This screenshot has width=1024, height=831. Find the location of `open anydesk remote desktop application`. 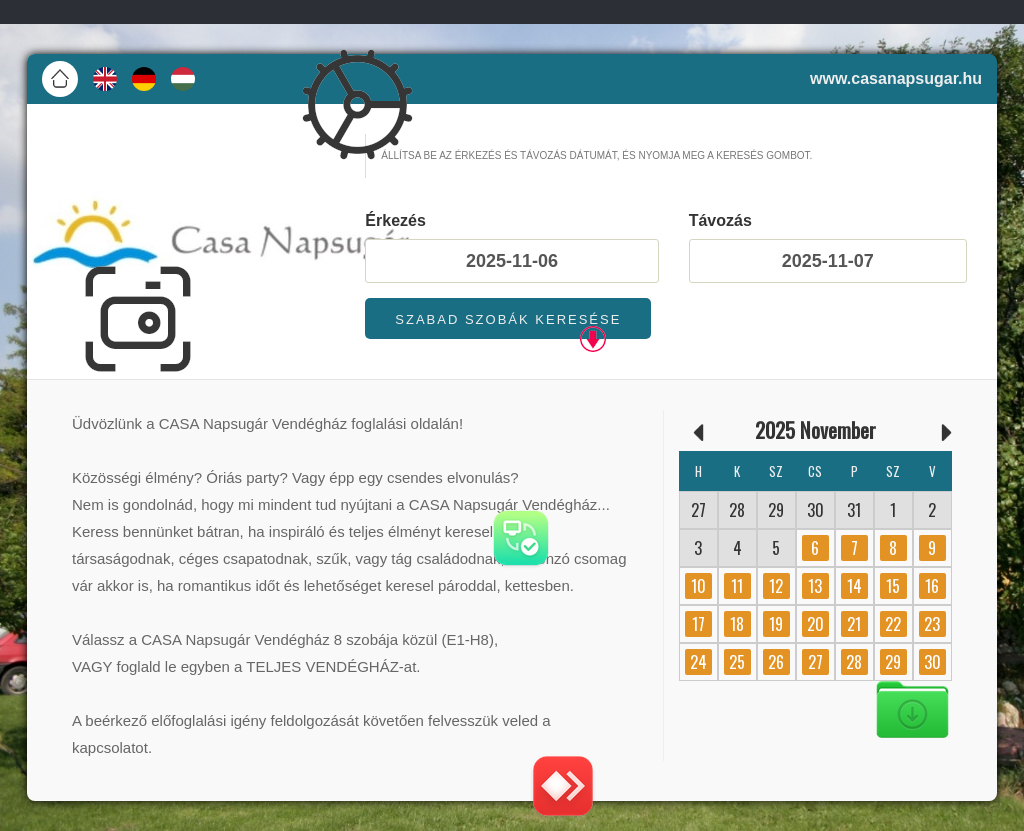

open anydesk remote desktop application is located at coordinates (563, 786).